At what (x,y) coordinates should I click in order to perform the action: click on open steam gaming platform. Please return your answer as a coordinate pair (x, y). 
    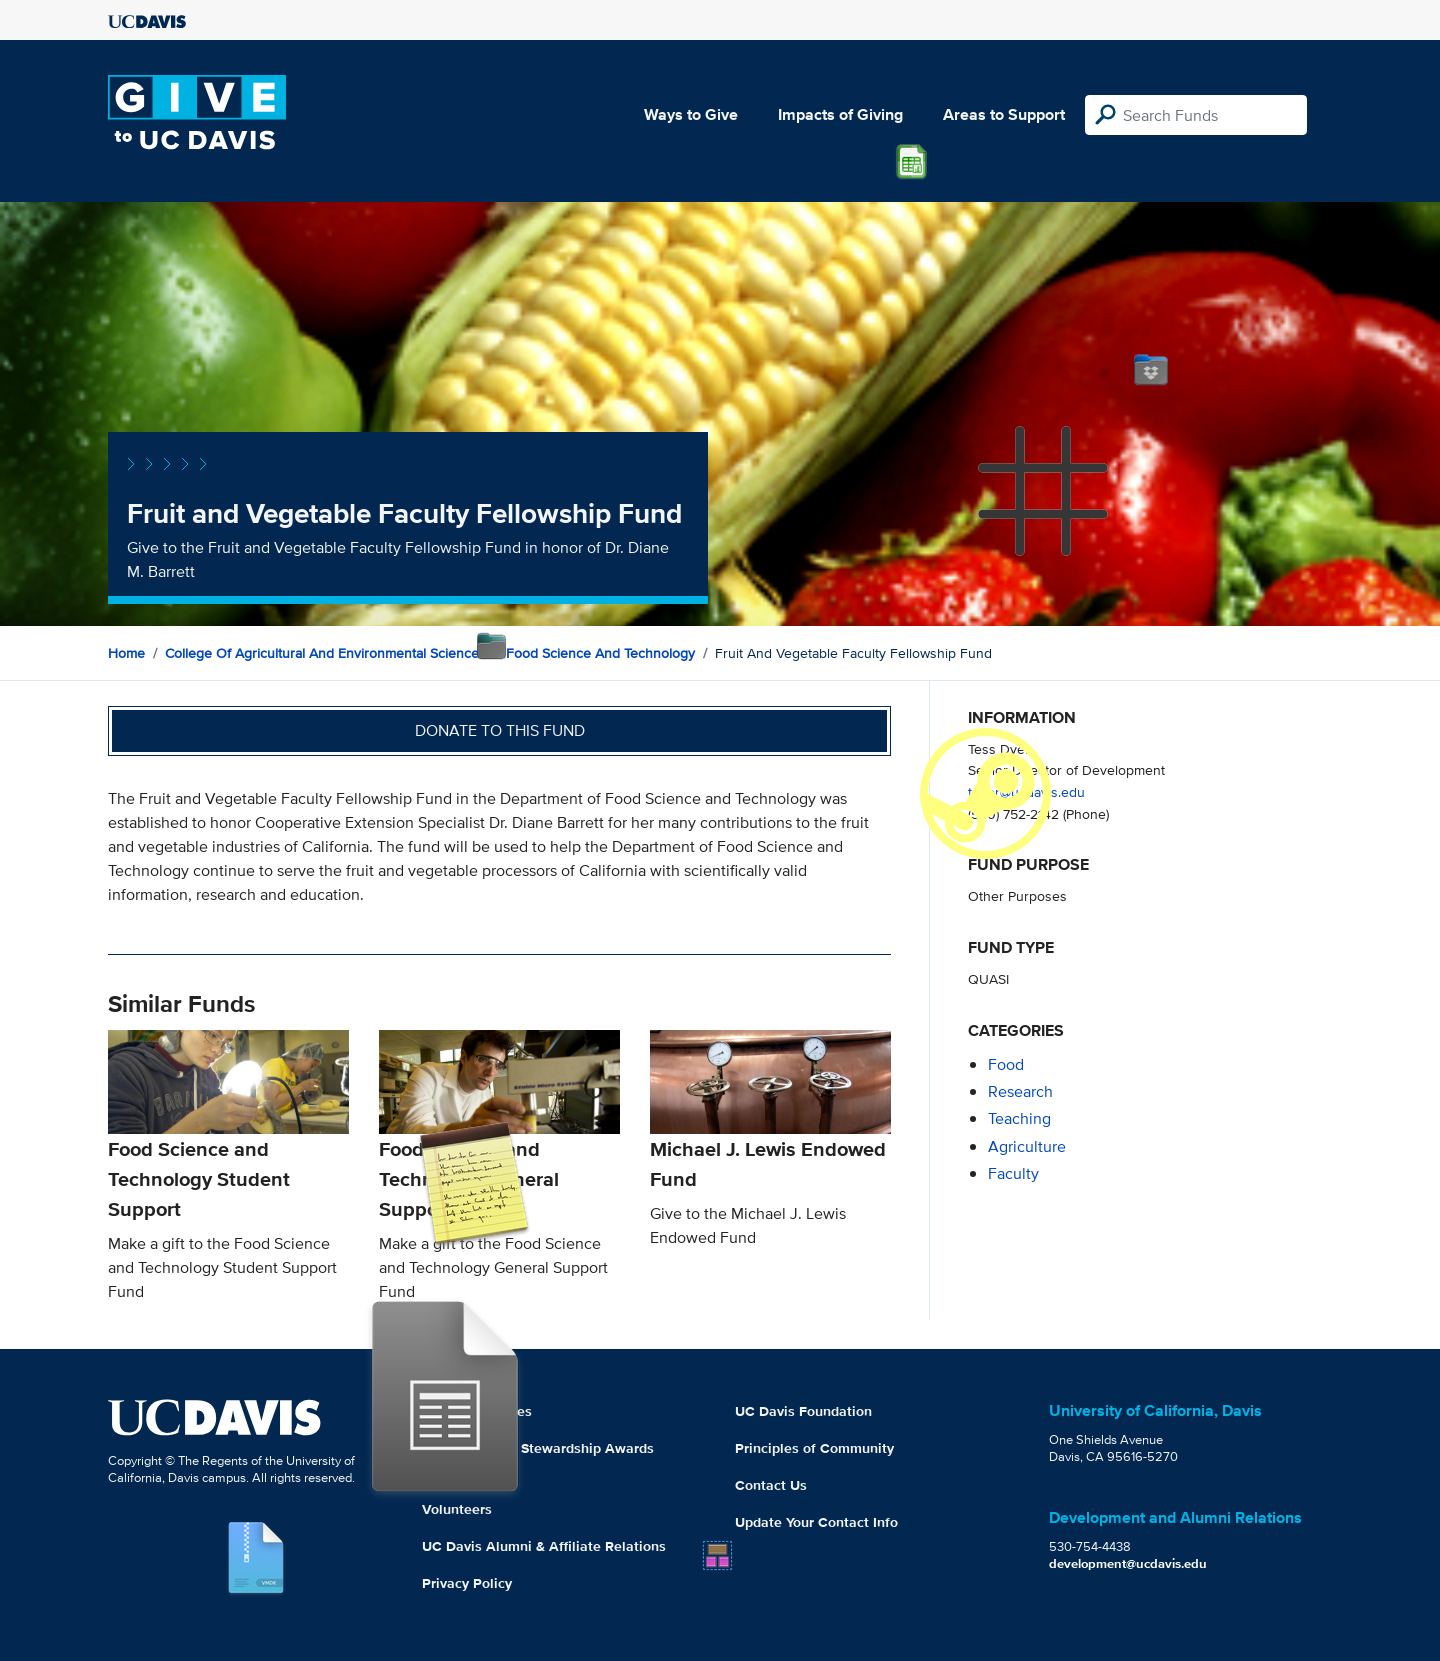
    Looking at the image, I should click on (985, 793).